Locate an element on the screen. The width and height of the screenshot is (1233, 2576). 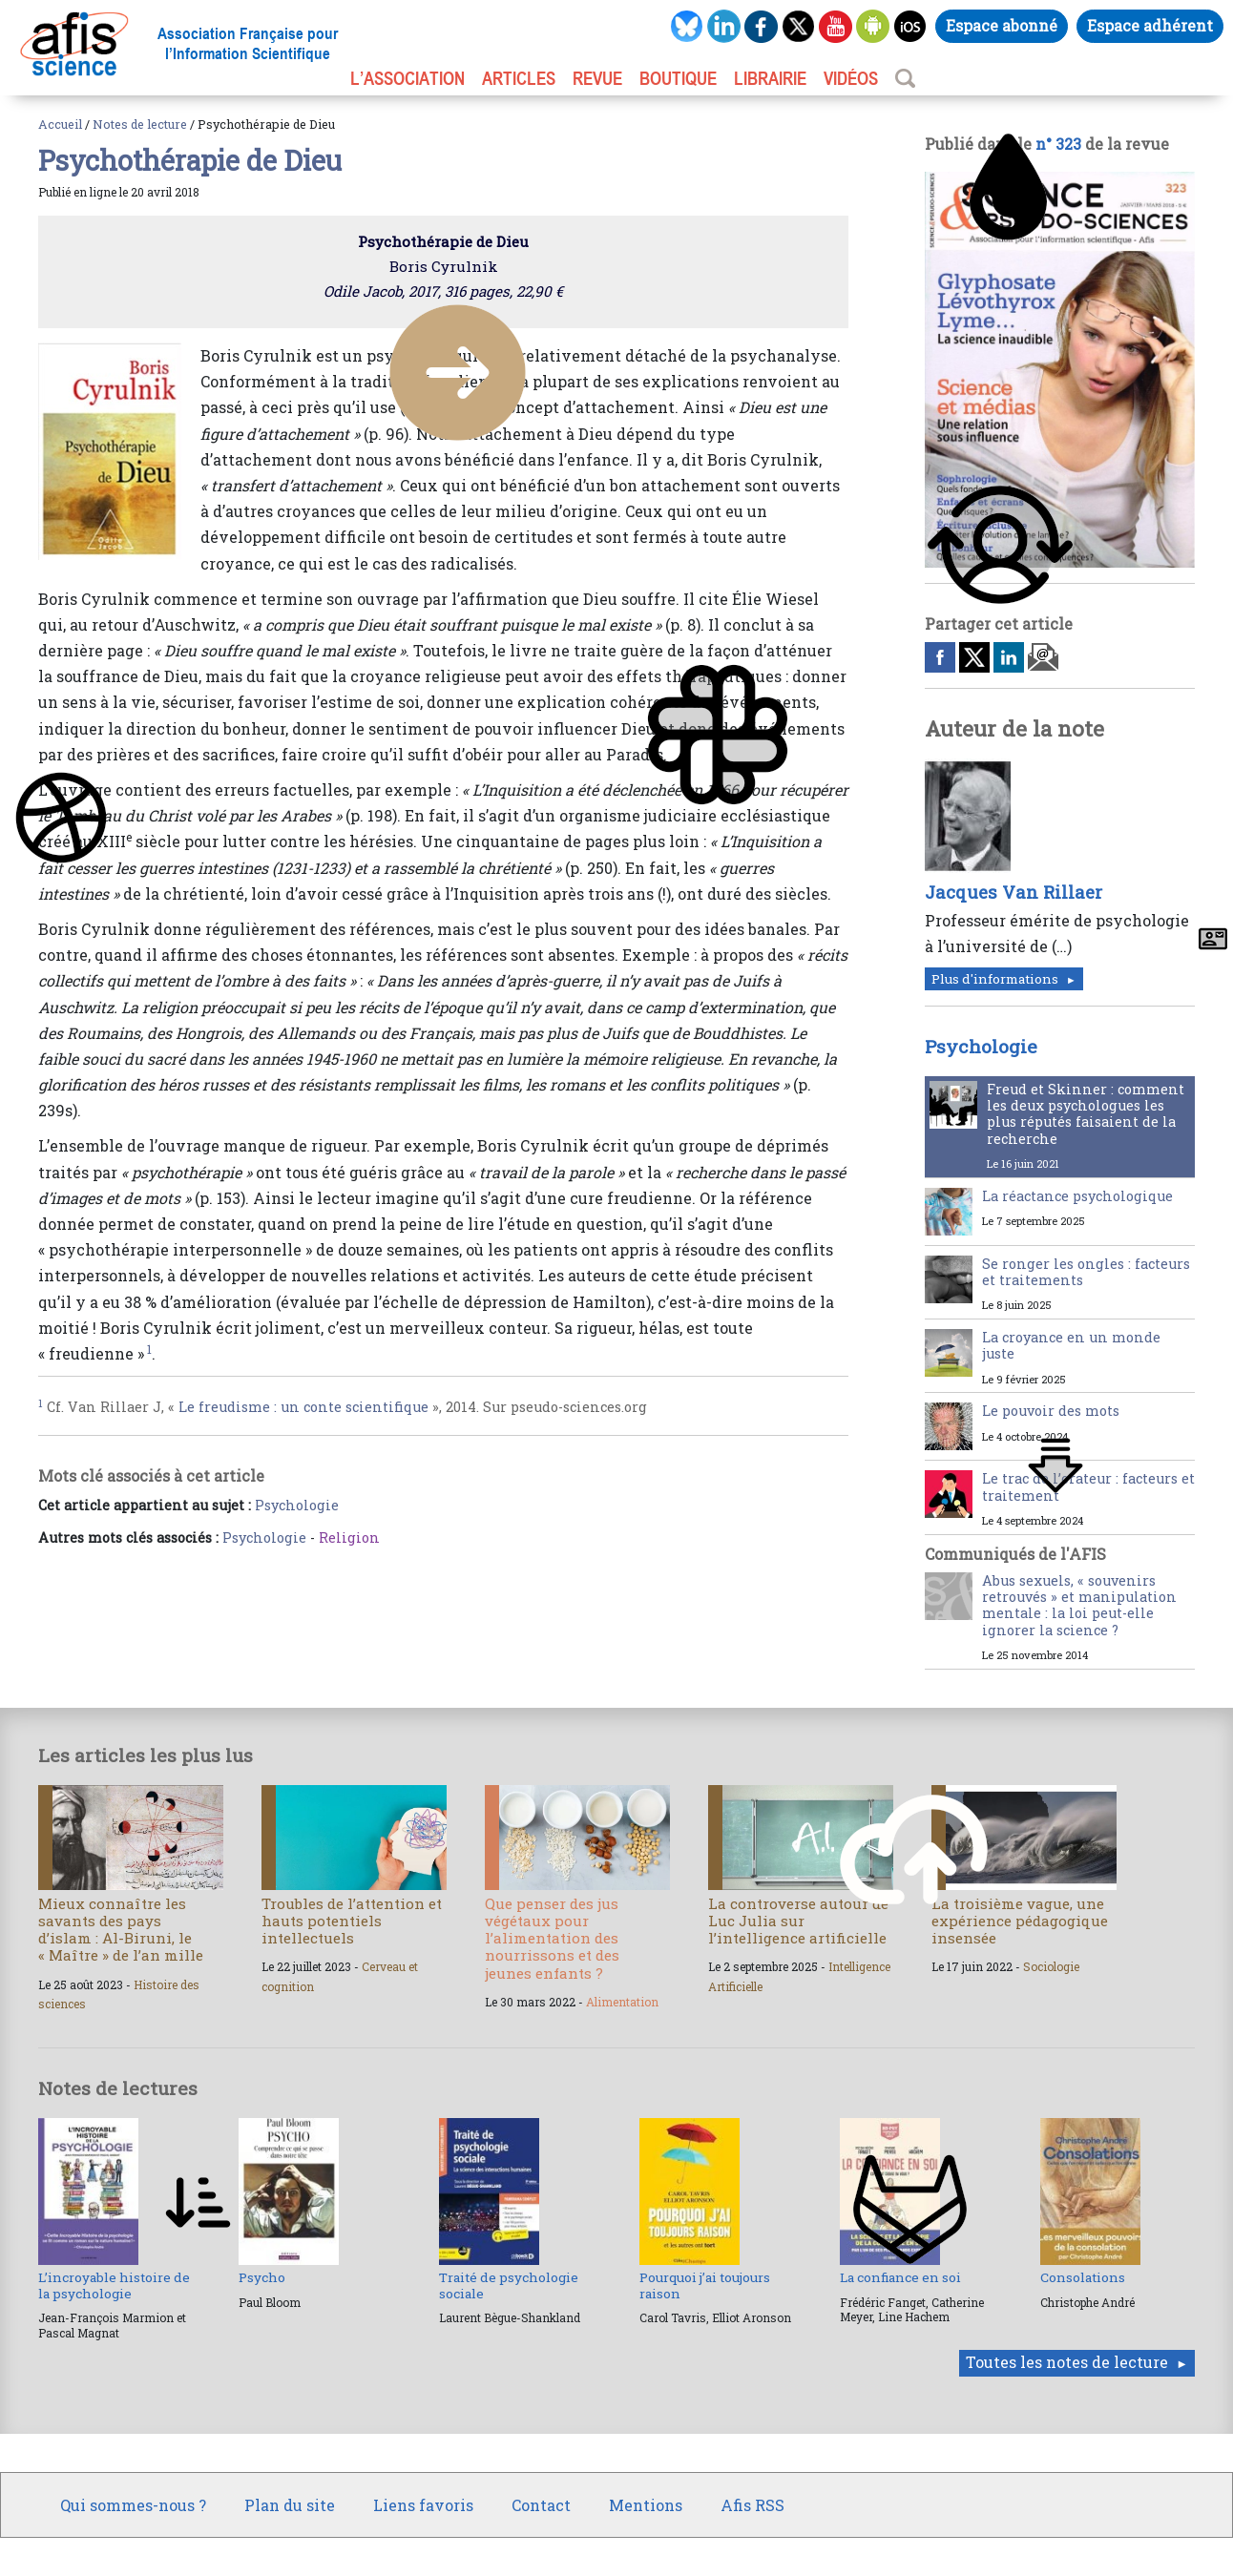
download file or content is located at coordinates (1055, 1464).